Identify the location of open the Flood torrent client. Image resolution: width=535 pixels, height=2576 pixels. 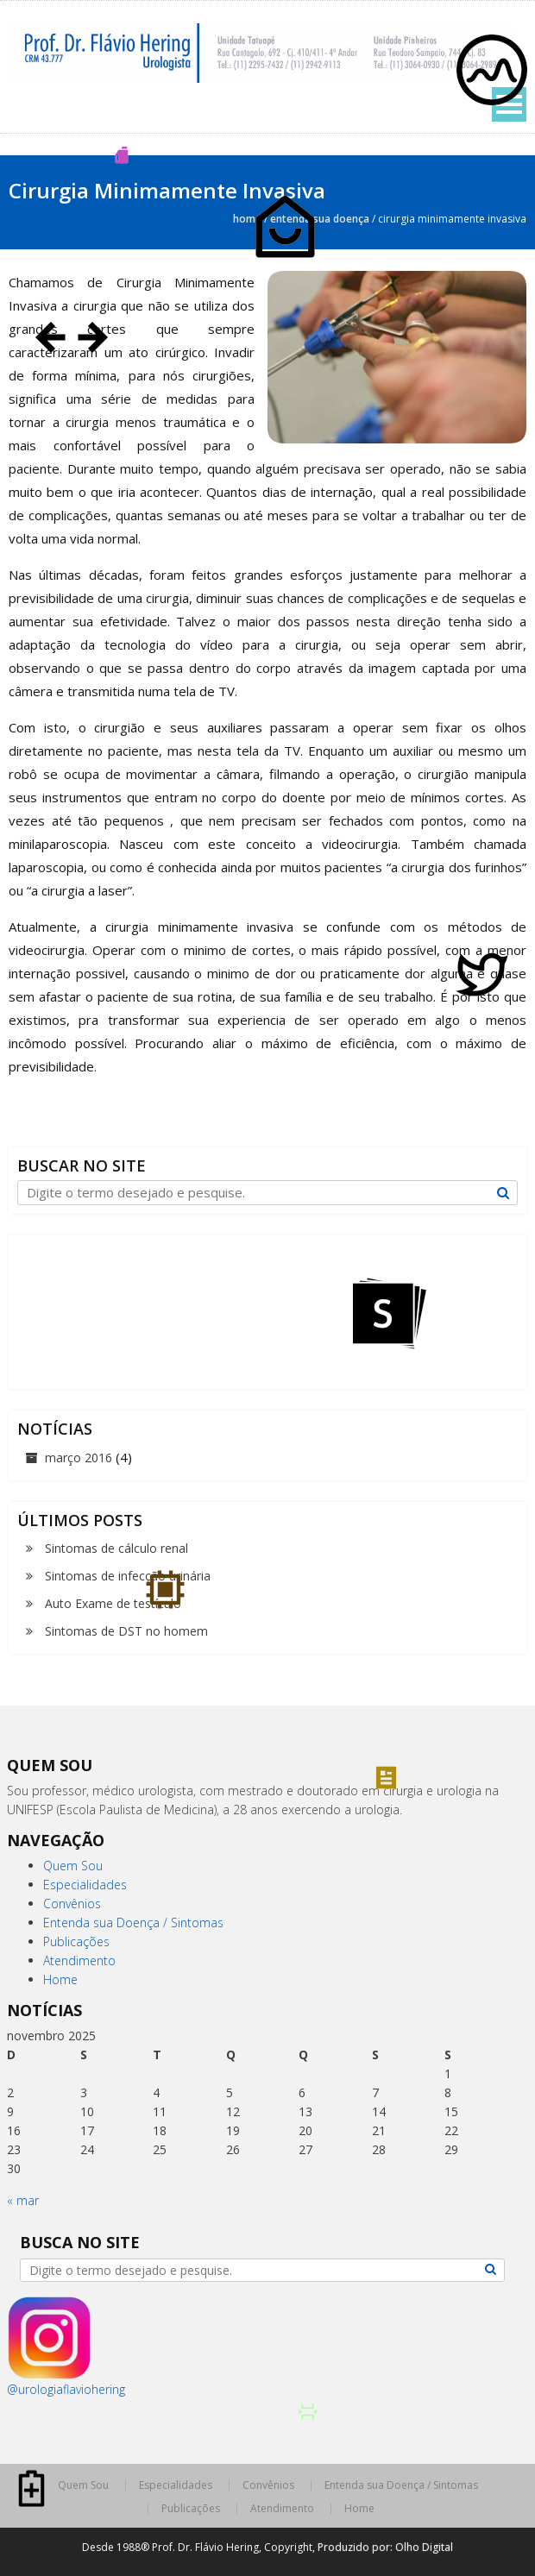
(492, 70).